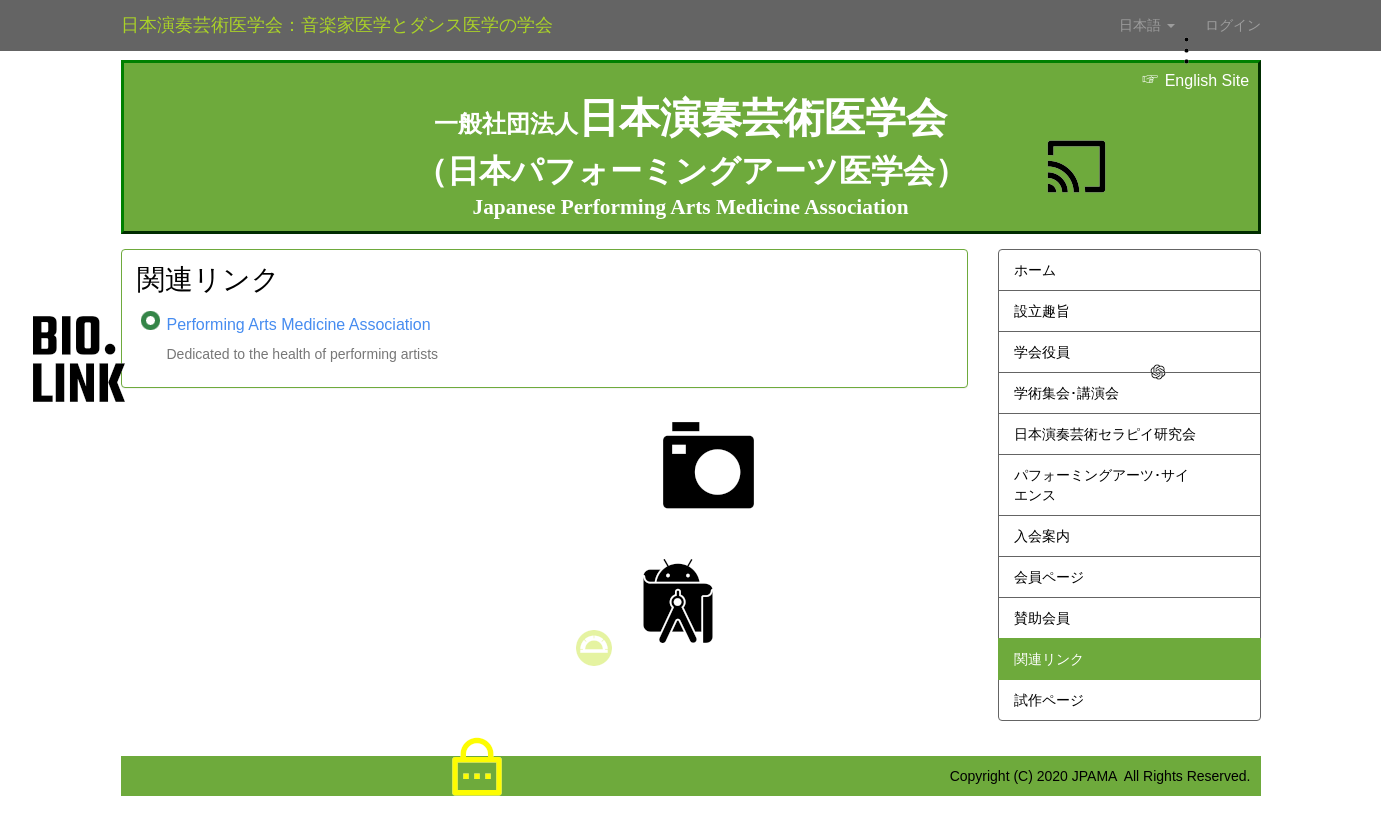 This screenshot has height=821, width=1381. Describe the element at coordinates (79, 359) in the screenshot. I see `link to biolink profile` at that location.